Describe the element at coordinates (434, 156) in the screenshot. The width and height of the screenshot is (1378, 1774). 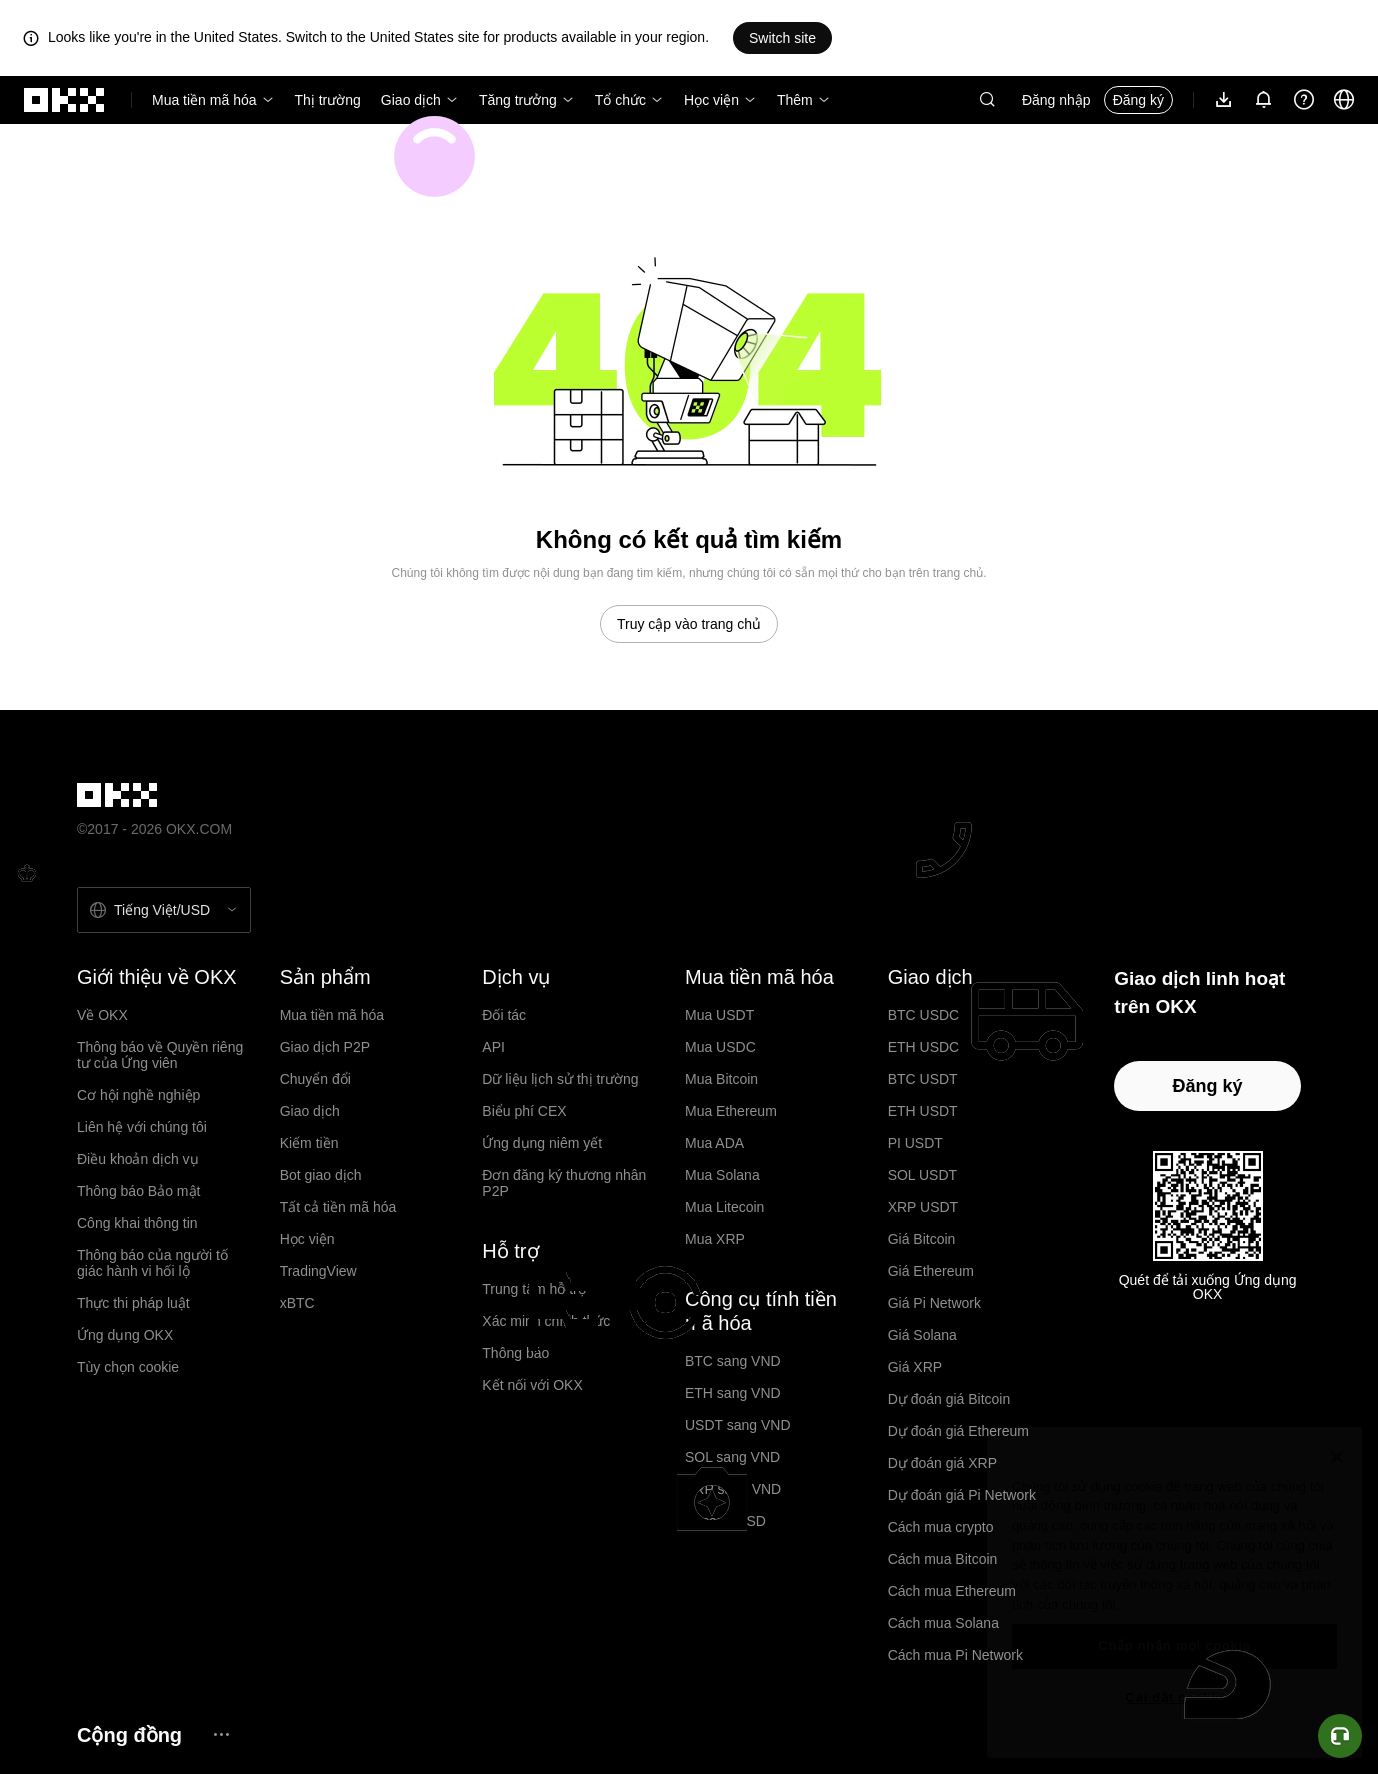
I see `apply inner shadow effect to top edge` at that location.